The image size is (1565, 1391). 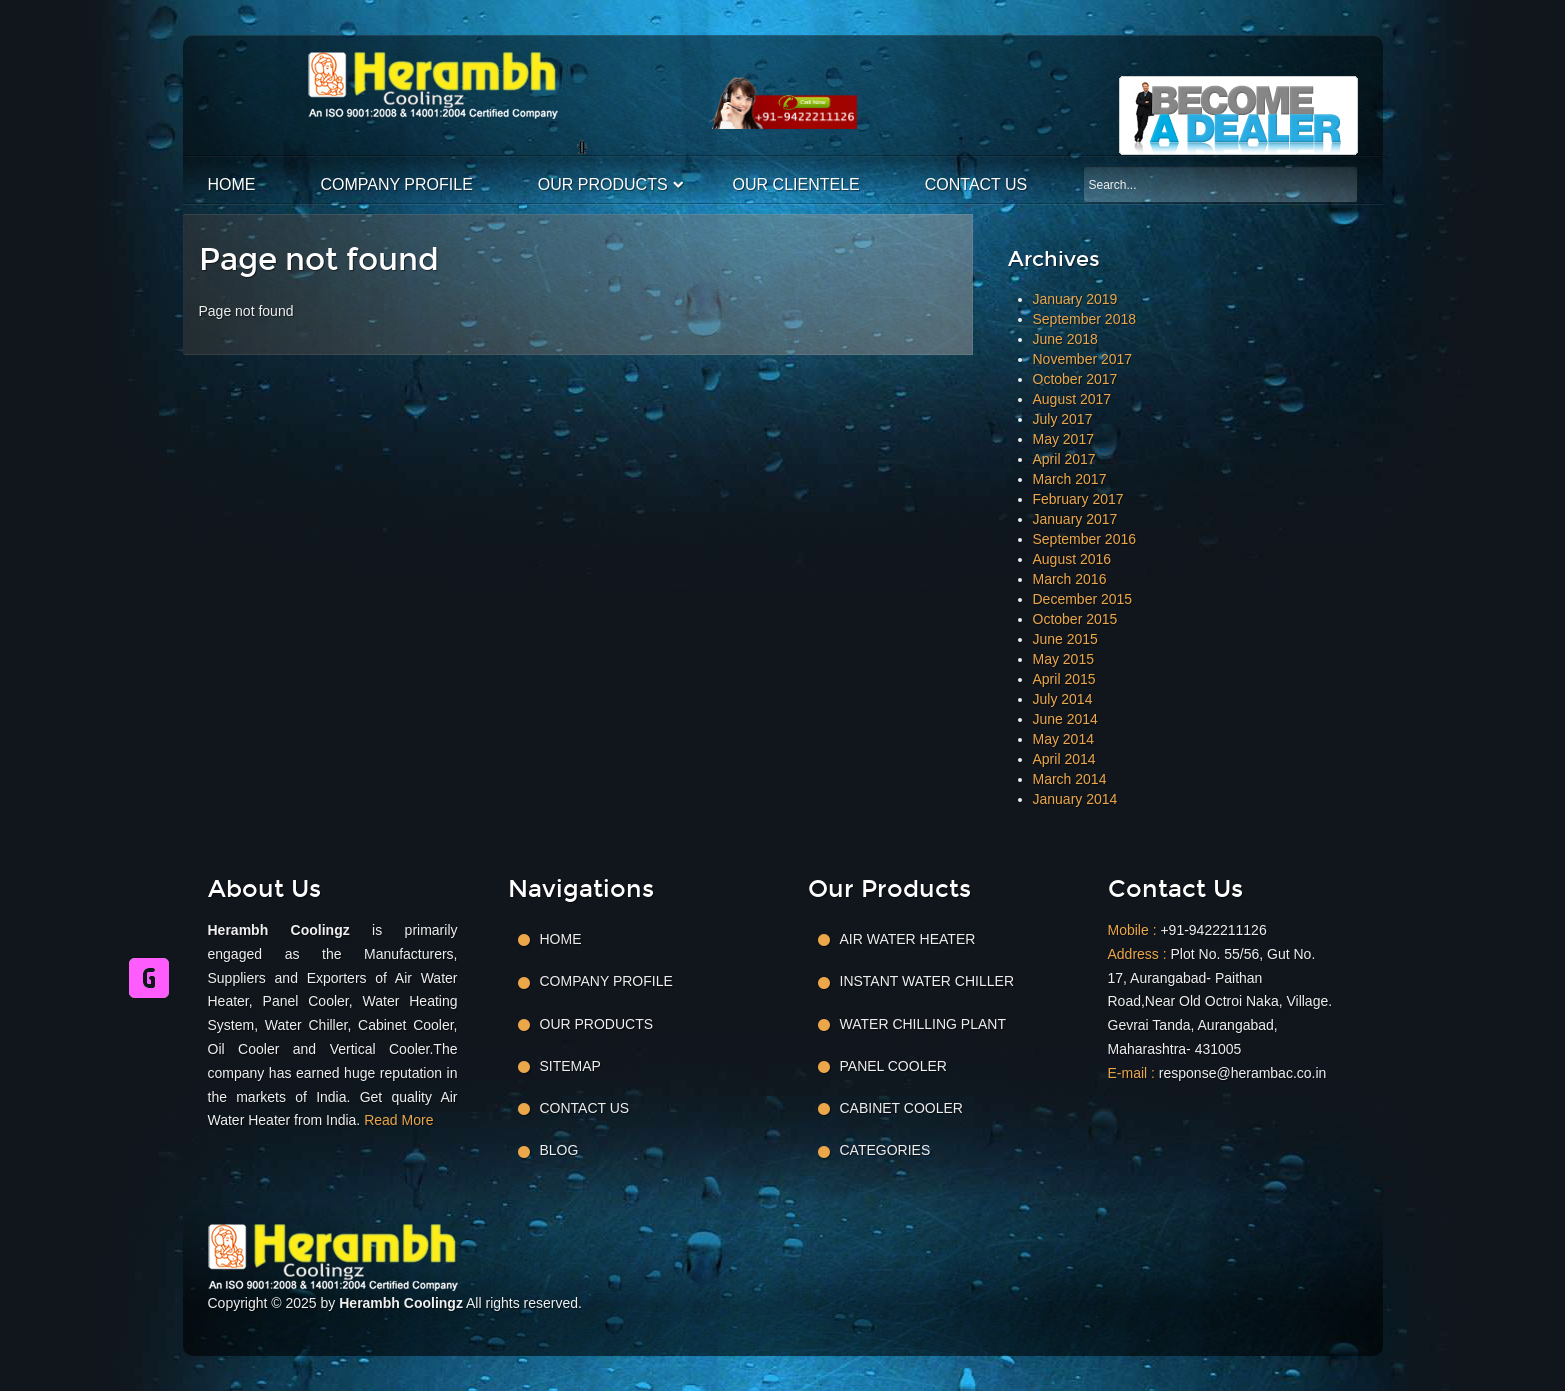 What do you see at coordinates (149, 978) in the screenshot?
I see `google or gmail app shortcut` at bounding box center [149, 978].